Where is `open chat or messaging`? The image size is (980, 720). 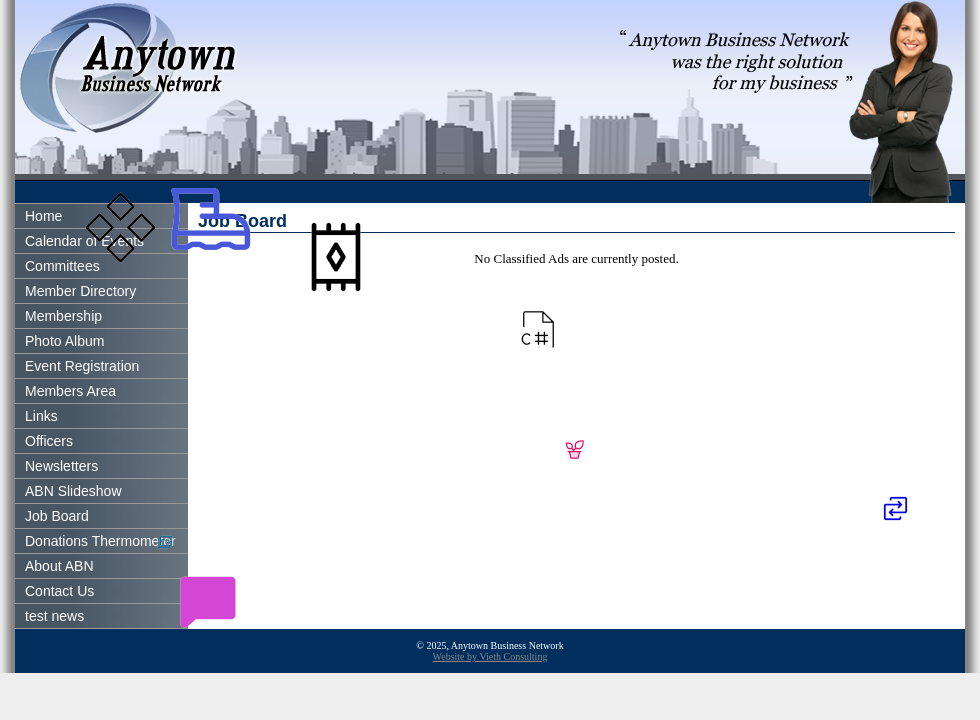 open chat or messaging is located at coordinates (208, 598).